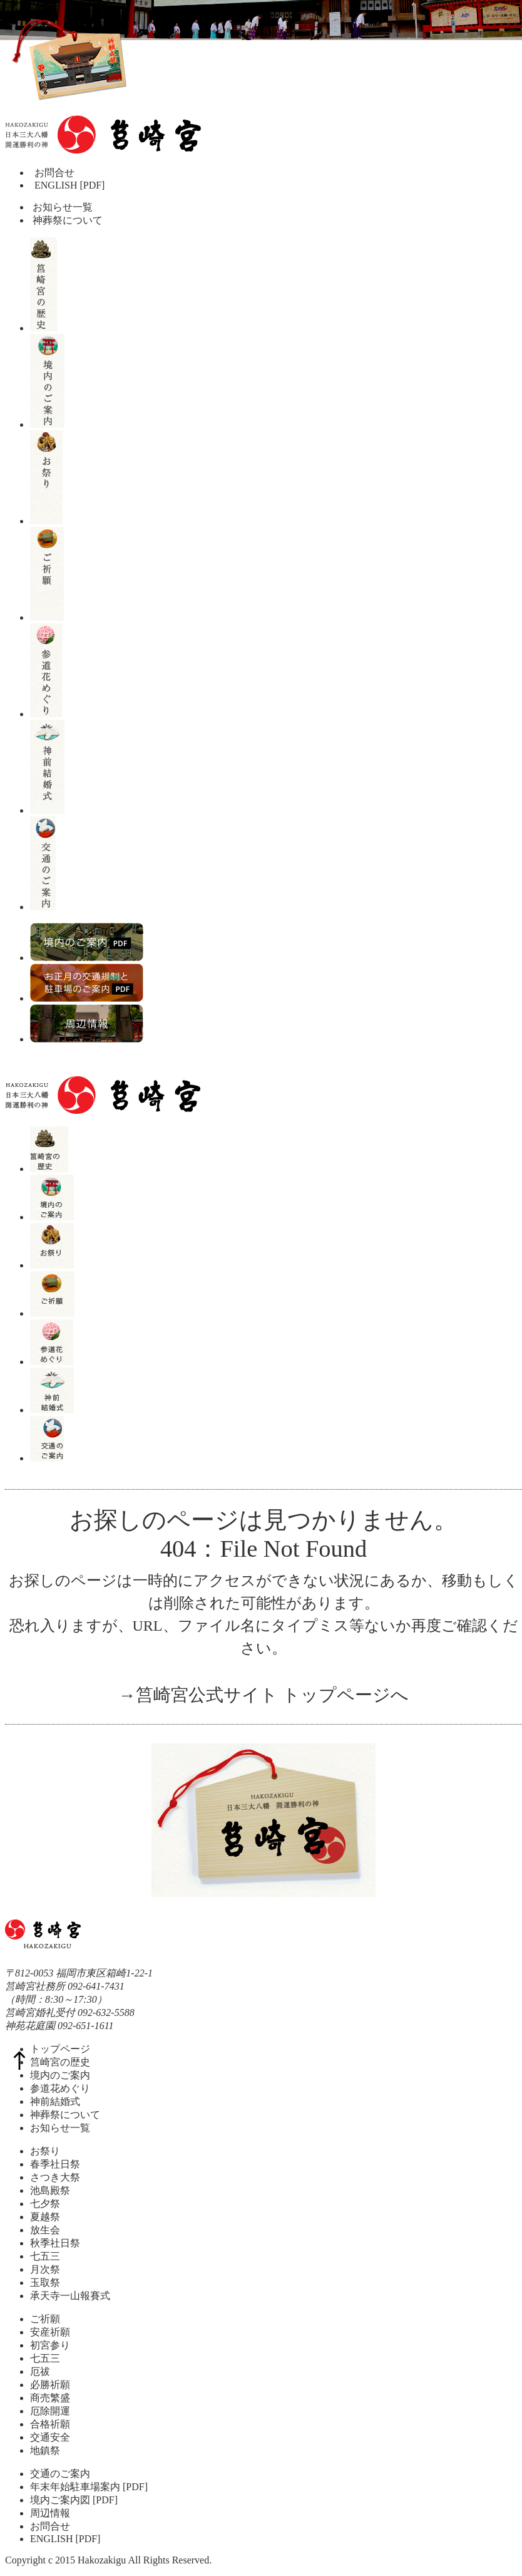 Image resolution: width=522 pixels, height=2576 pixels. Describe the element at coordinates (115, 977) in the screenshot. I see `skip to the end of the current track` at that location.